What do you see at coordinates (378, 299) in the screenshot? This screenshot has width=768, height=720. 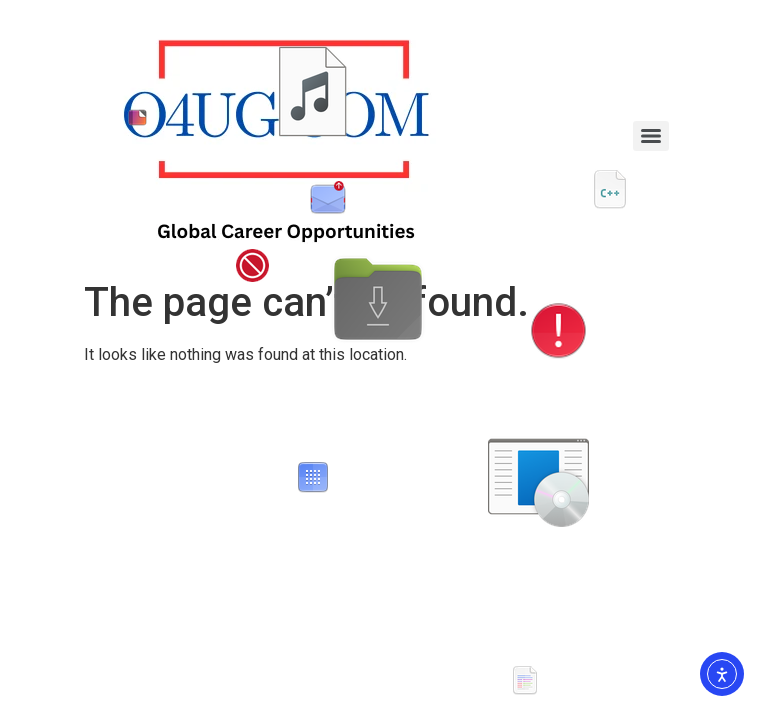 I see `open your downloads folder` at bounding box center [378, 299].